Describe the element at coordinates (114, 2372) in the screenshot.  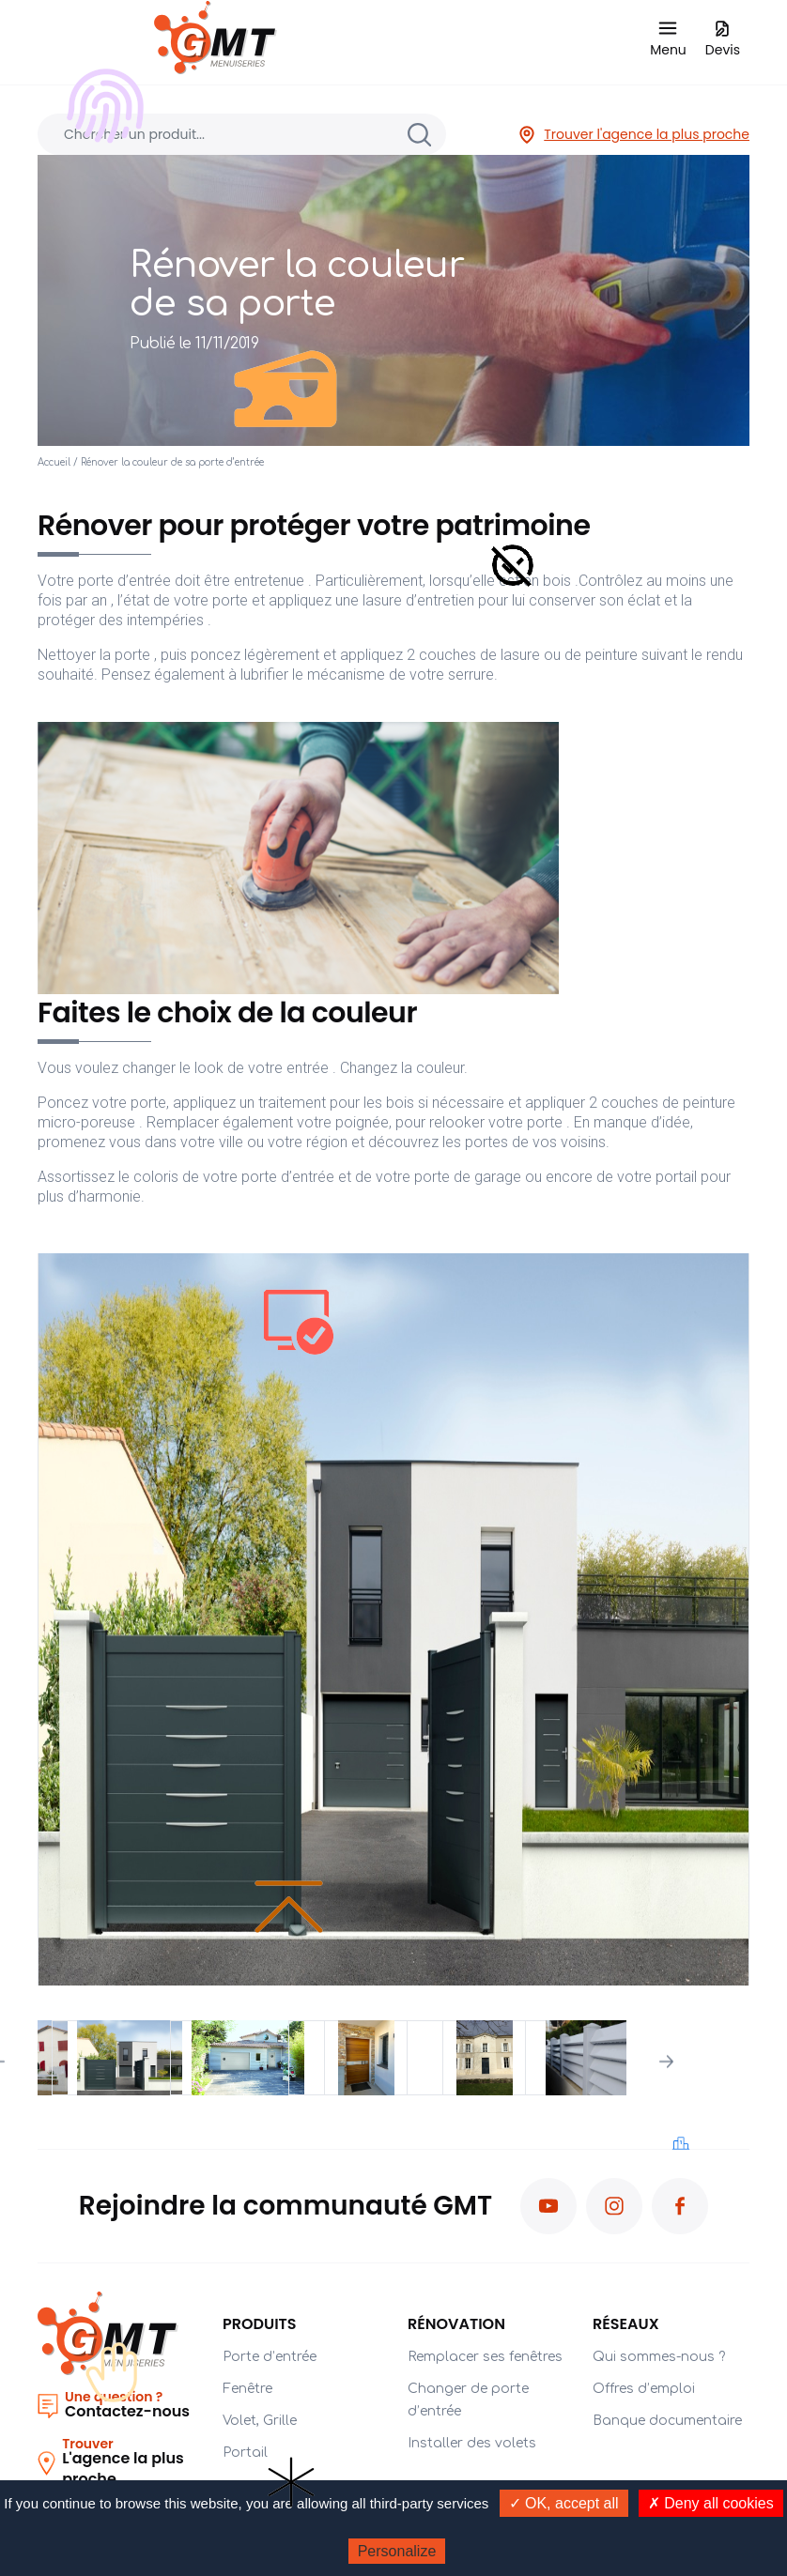
I see `stop or pause an action` at that location.